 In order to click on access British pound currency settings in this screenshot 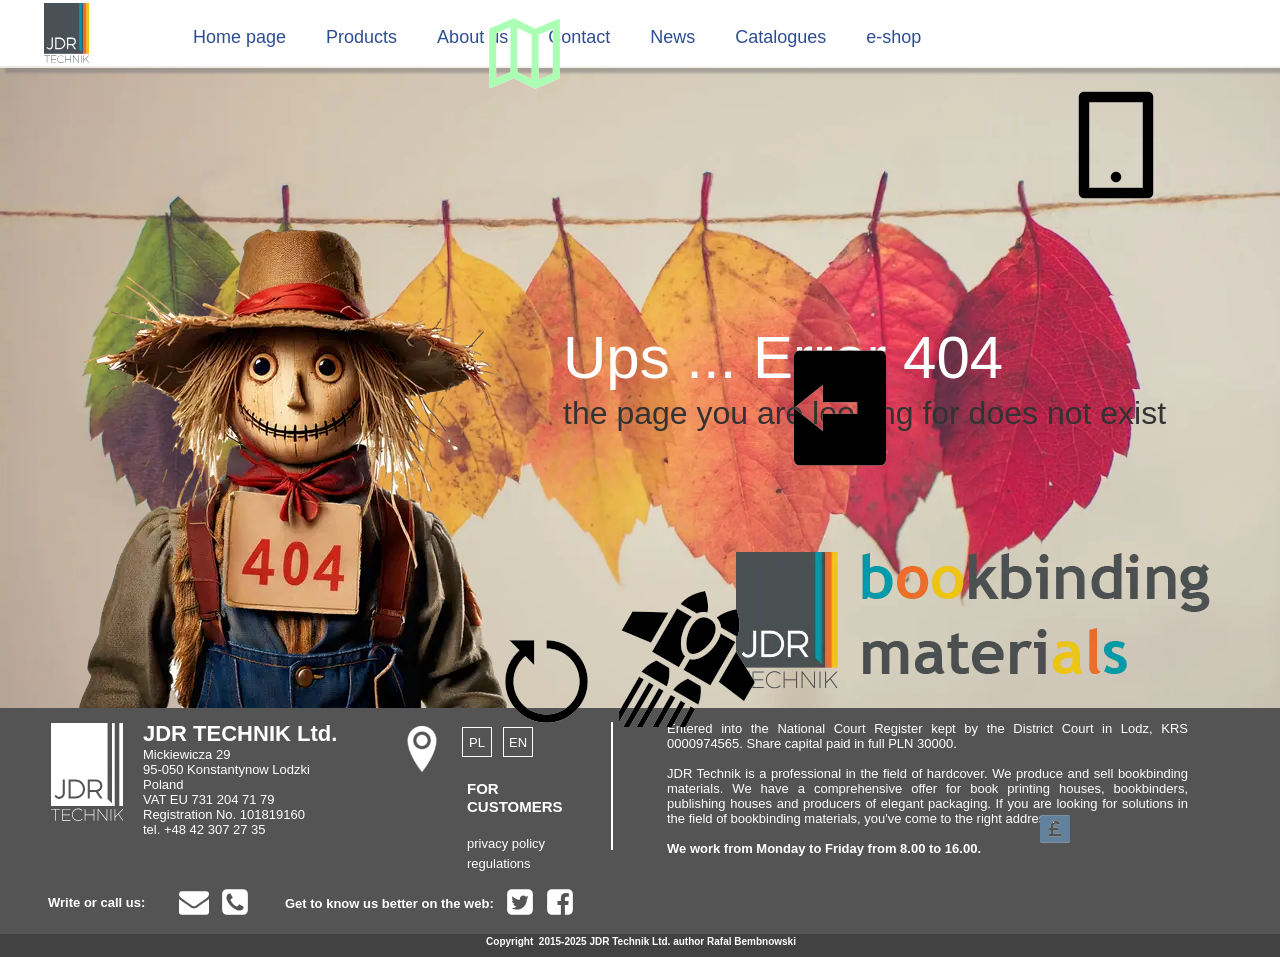, I will do `click(1055, 829)`.